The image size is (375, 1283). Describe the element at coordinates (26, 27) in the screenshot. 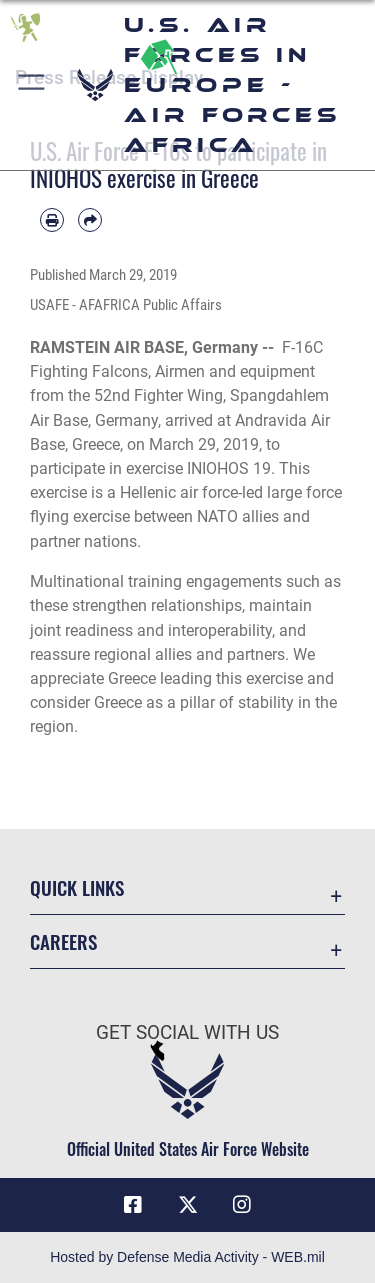

I see `select female warrior character class` at that location.